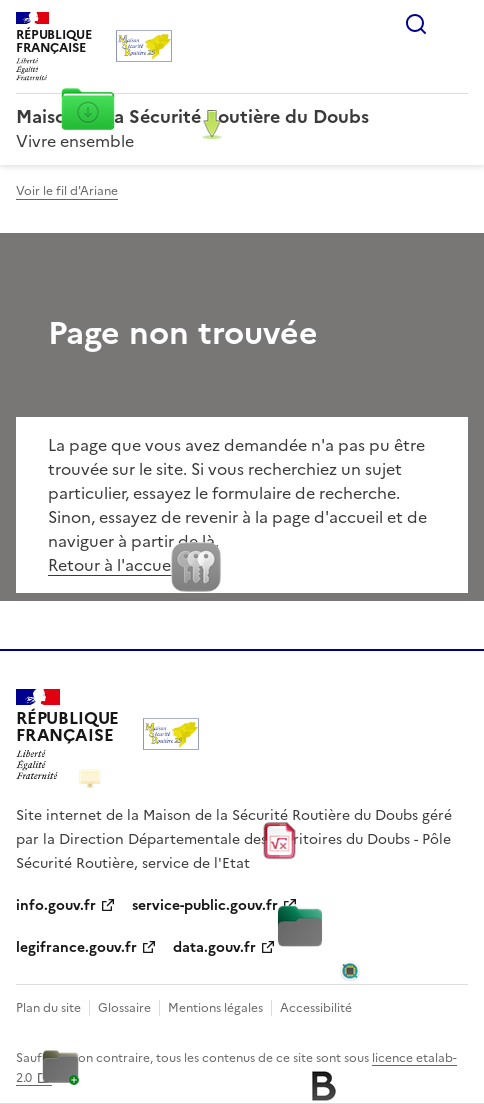 The width and height of the screenshot is (484, 1104). Describe the element at coordinates (350, 971) in the screenshot. I see `access firmware update settings` at that location.